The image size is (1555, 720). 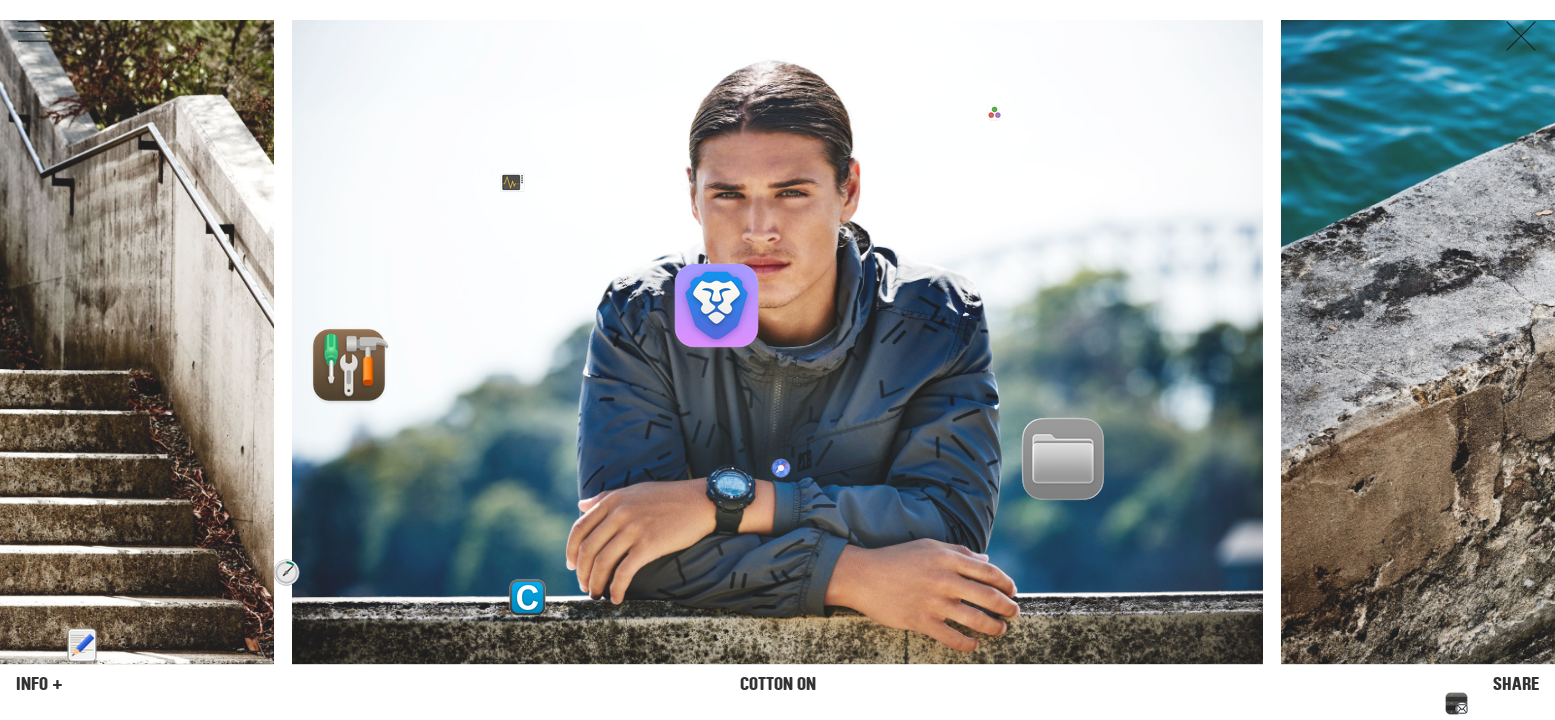 What do you see at coordinates (82, 645) in the screenshot?
I see `open text editor application` at bounding box center [82, 645].